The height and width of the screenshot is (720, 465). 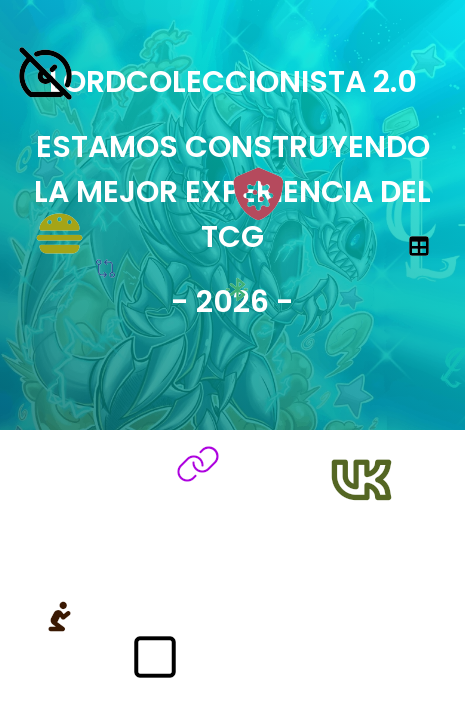 I want to click on unchecked checkbox or selection state, so click(x=155, y=657).